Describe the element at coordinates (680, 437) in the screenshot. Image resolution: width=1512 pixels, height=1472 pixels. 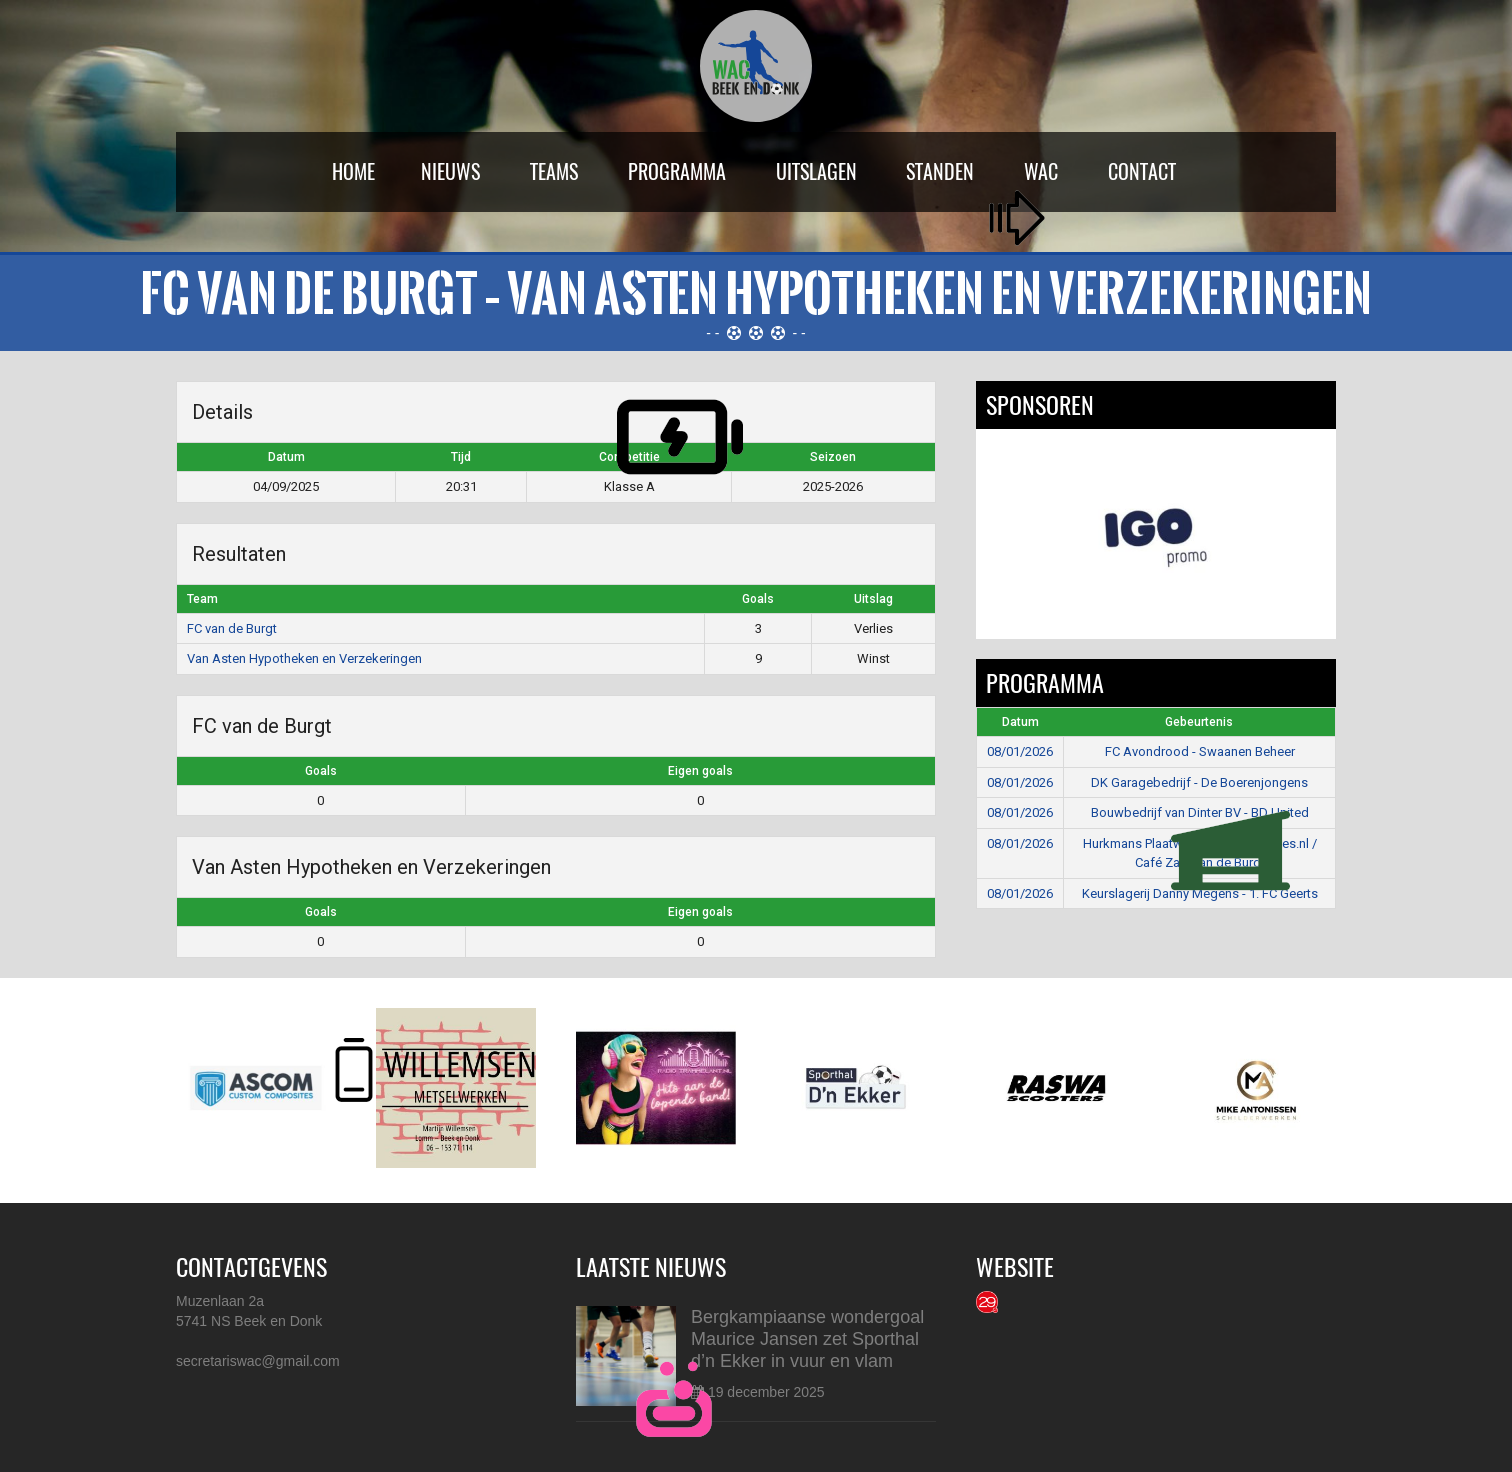
I see `indicates device is currently charging` at that location.